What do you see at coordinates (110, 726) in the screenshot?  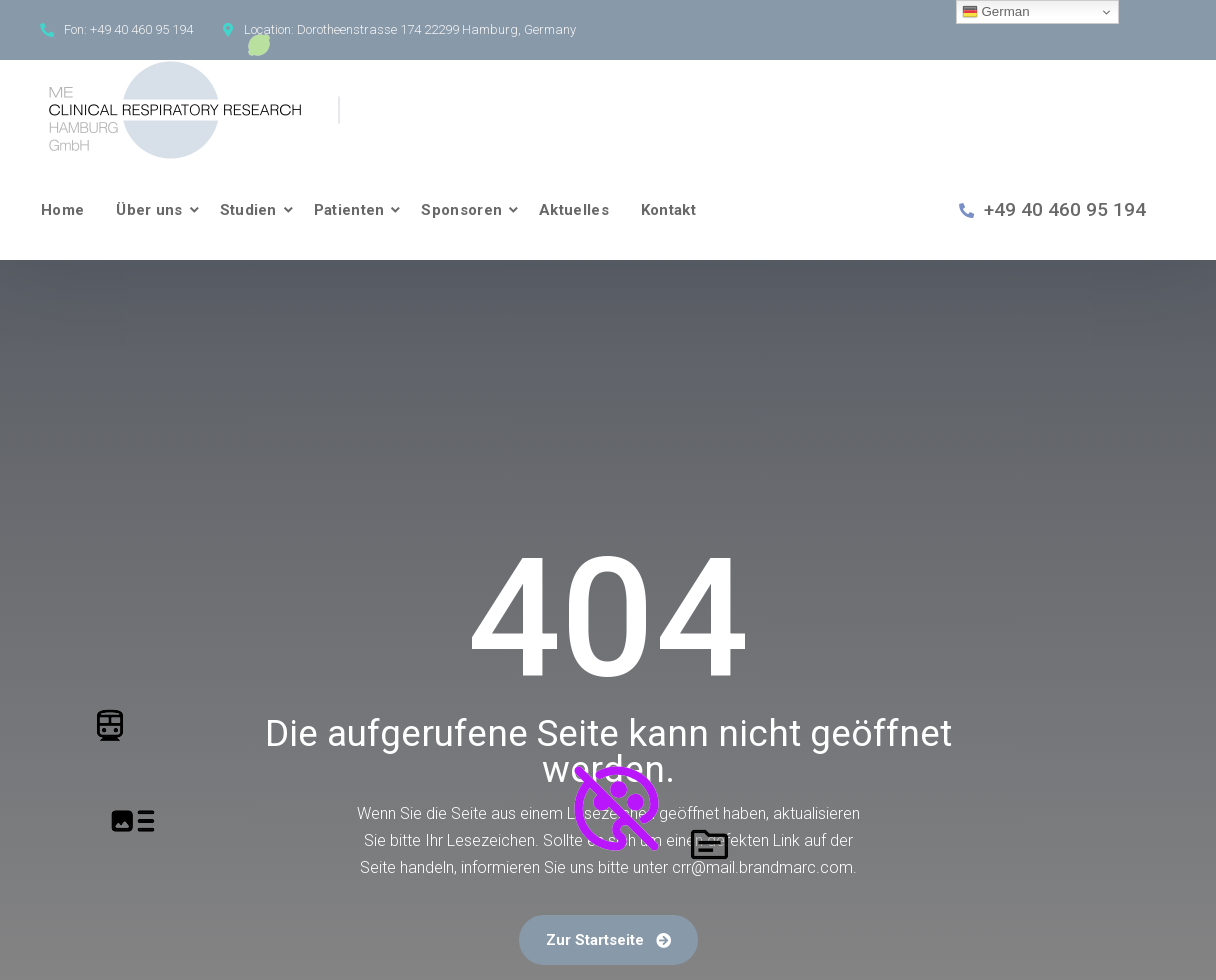 I see `get public transit directions` at bounding box center [110, 726].